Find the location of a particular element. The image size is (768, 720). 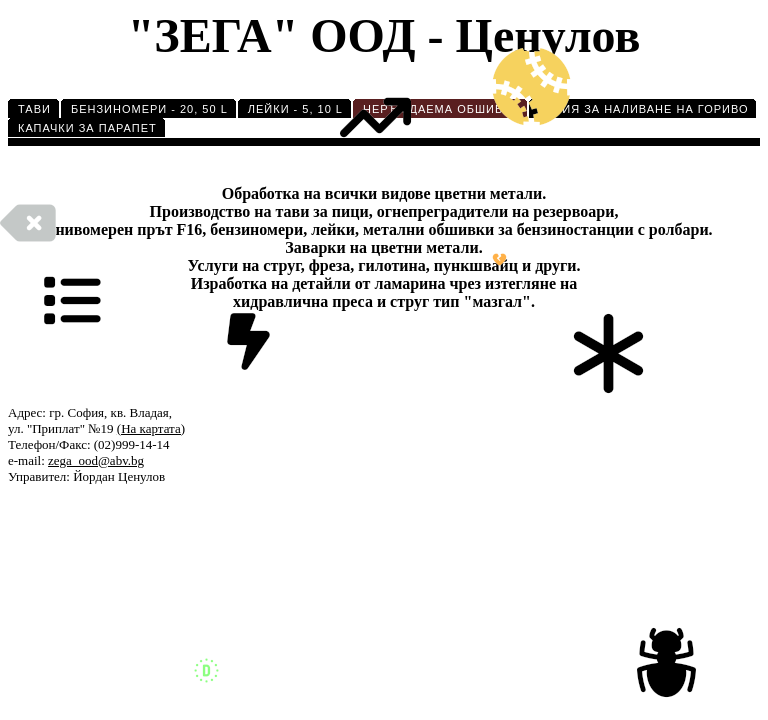

view baseball scores or stats is located at coordinates (531, 86).